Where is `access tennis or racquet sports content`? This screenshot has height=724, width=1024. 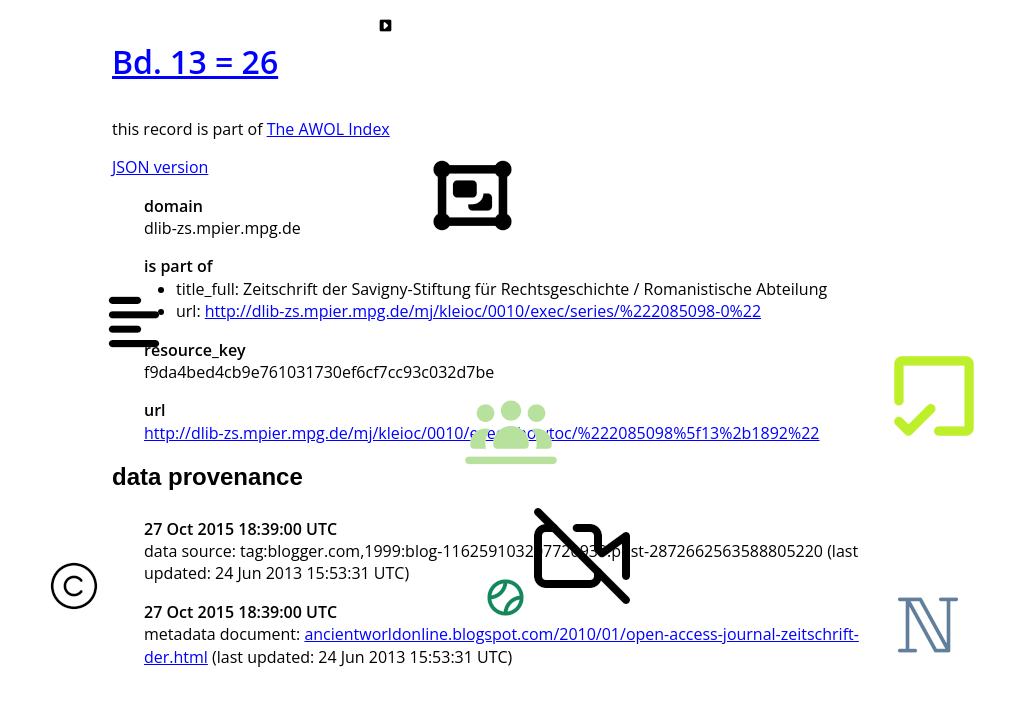 access tennis or racquet sports content is located at coordinates (505, 597).